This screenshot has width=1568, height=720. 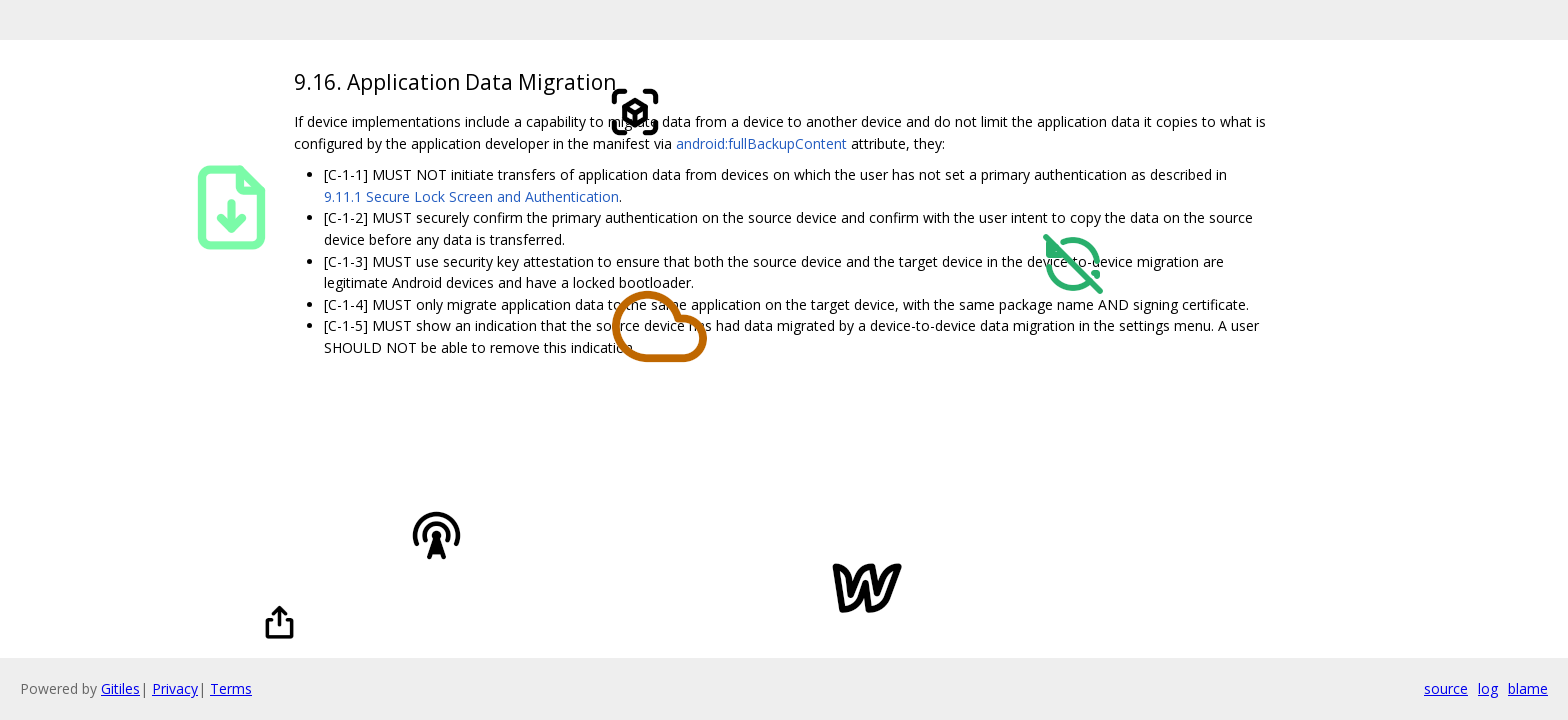 I want to click on export or share content to another app, so click(x=279, y=623).